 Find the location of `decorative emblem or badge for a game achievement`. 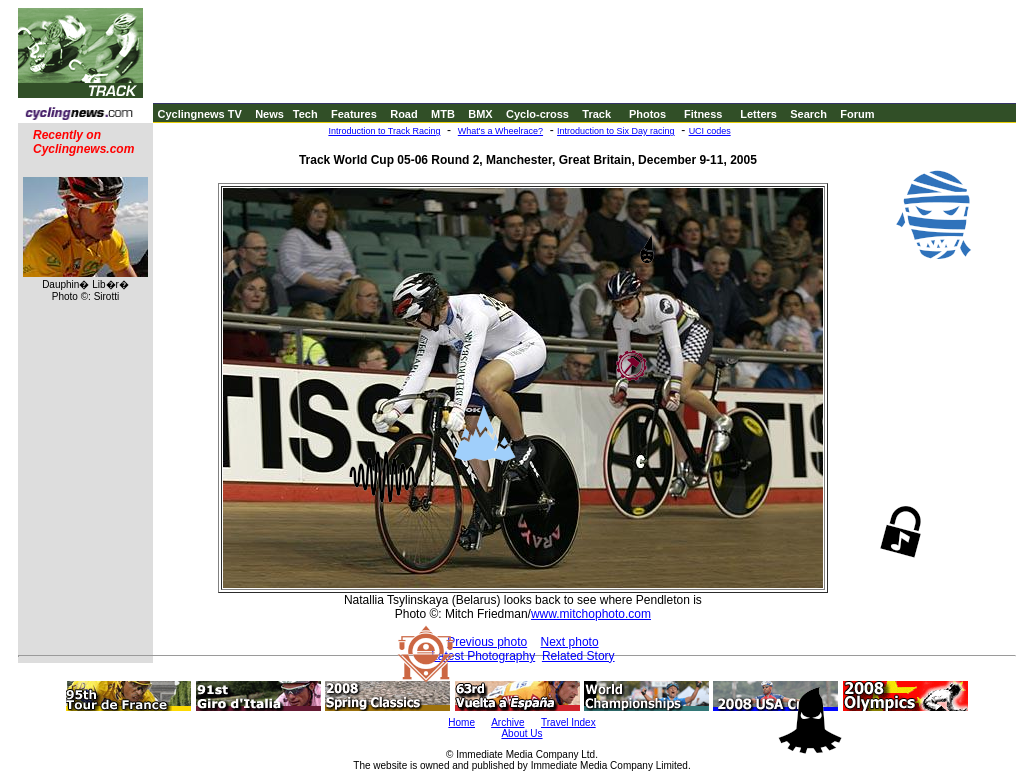

decorative emblem or badge for a game achievement is located at coordinates (426, 654).